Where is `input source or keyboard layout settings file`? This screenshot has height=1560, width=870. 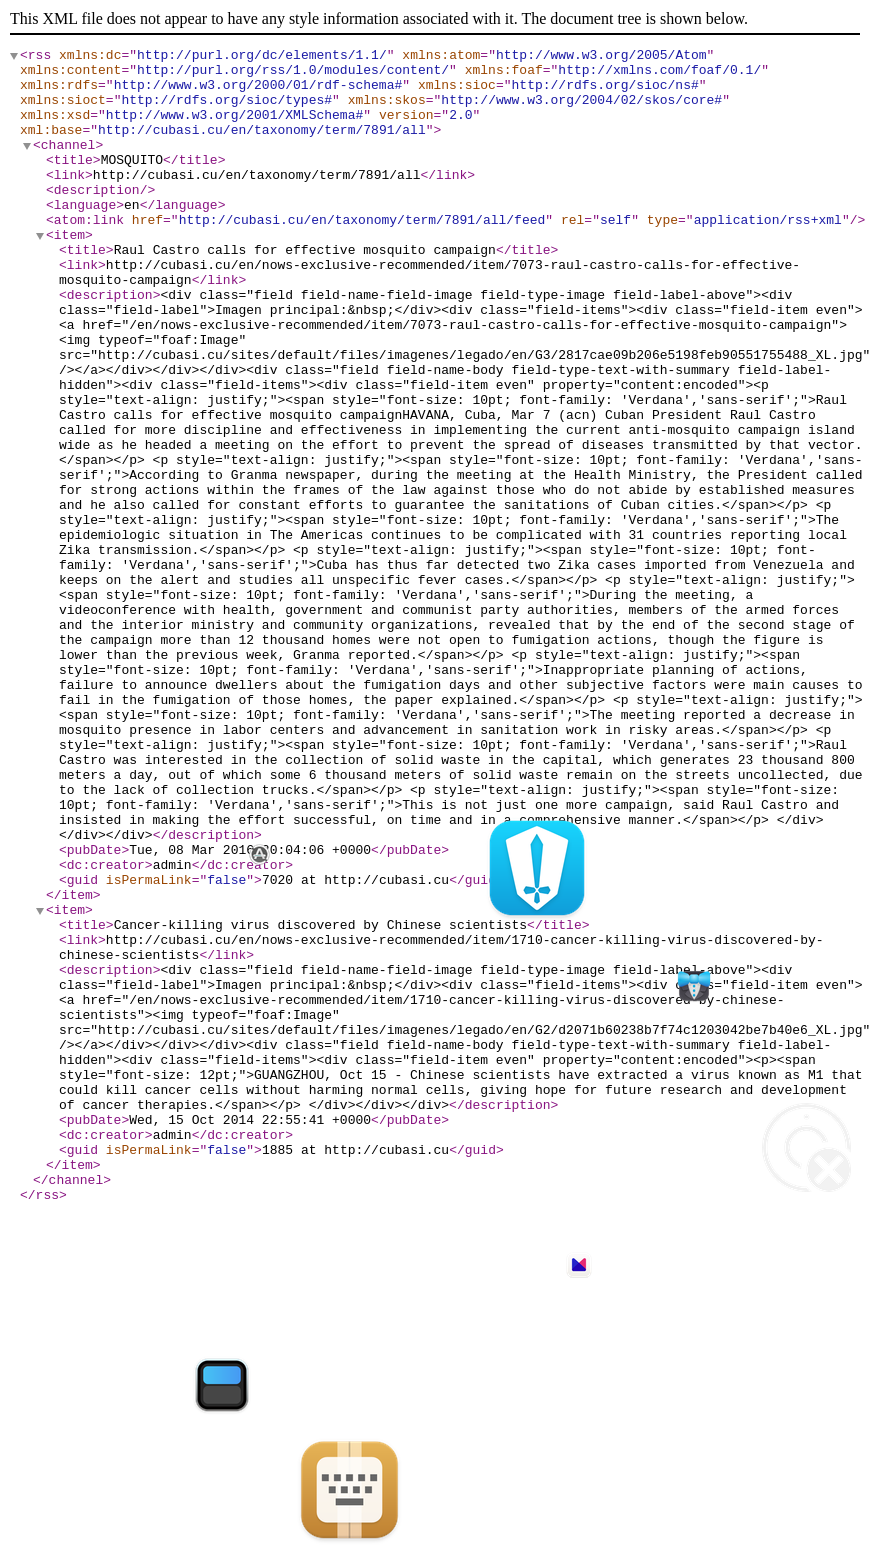
input source or keyboard layout settings file is located at coordinates (349, 1491).